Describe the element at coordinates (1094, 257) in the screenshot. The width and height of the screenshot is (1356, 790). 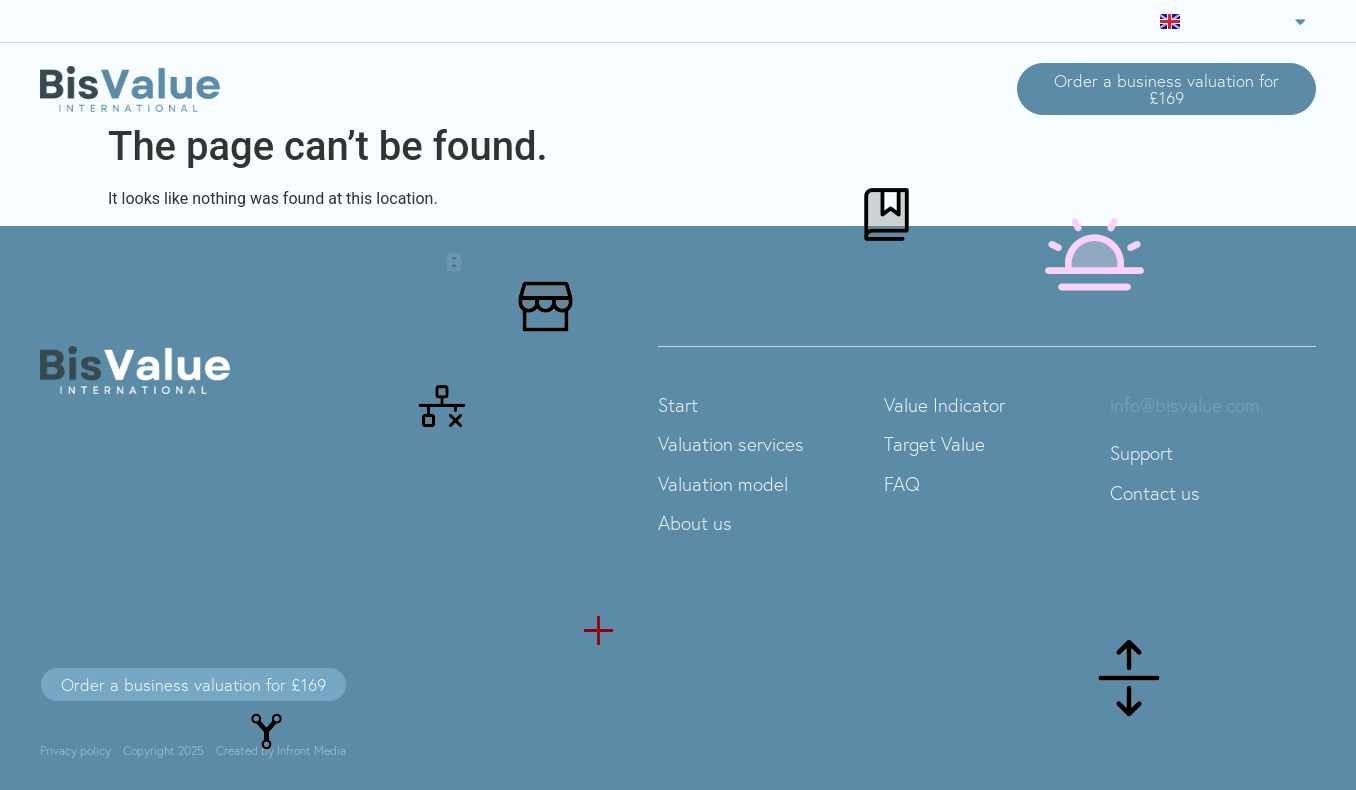
I see `toggle sunrise or sunset theme` at that location.